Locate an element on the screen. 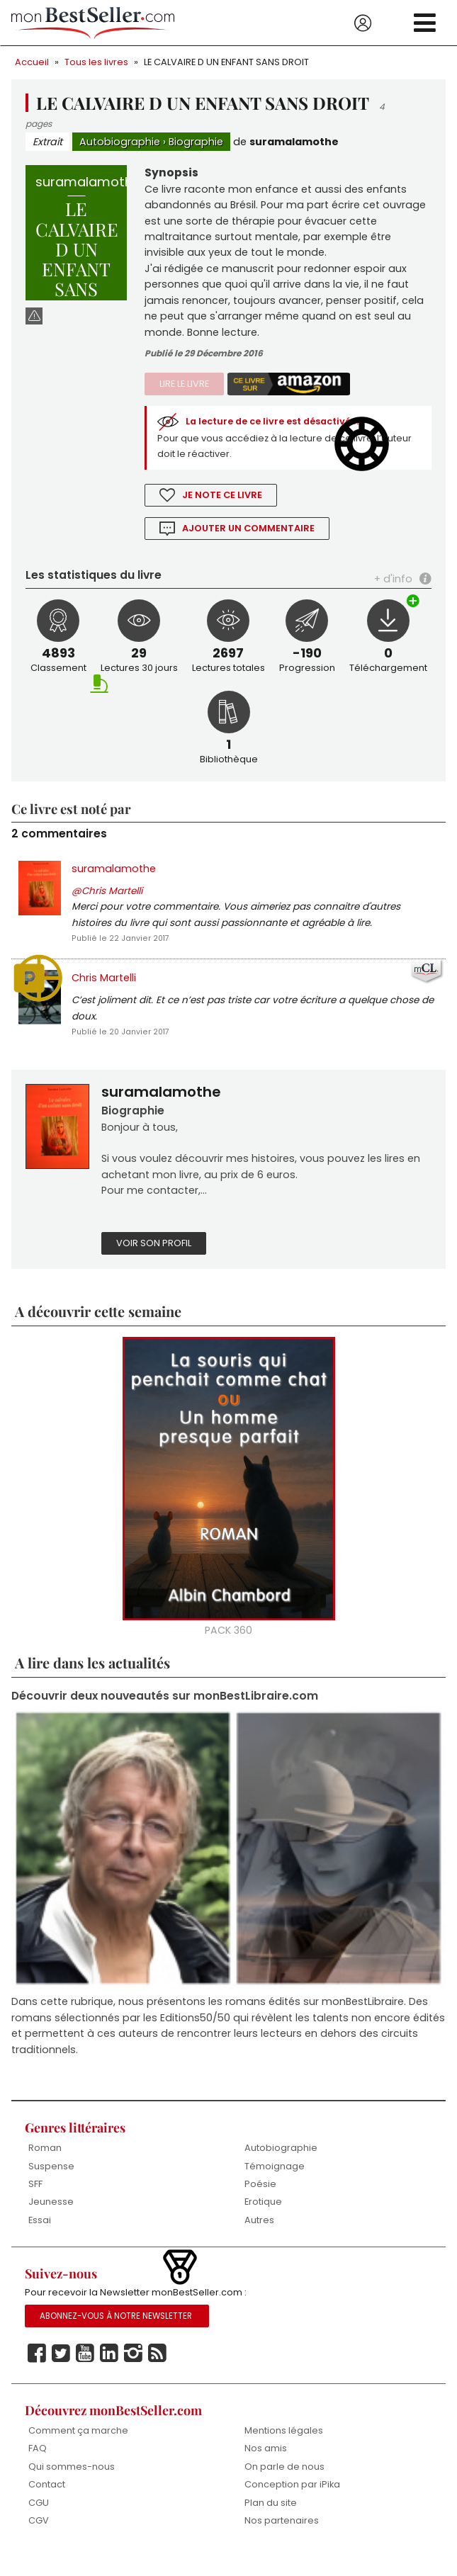 The width and height of the screenshot is (457, 2576). access casino or gambling features is located at coordinates (361, 444).